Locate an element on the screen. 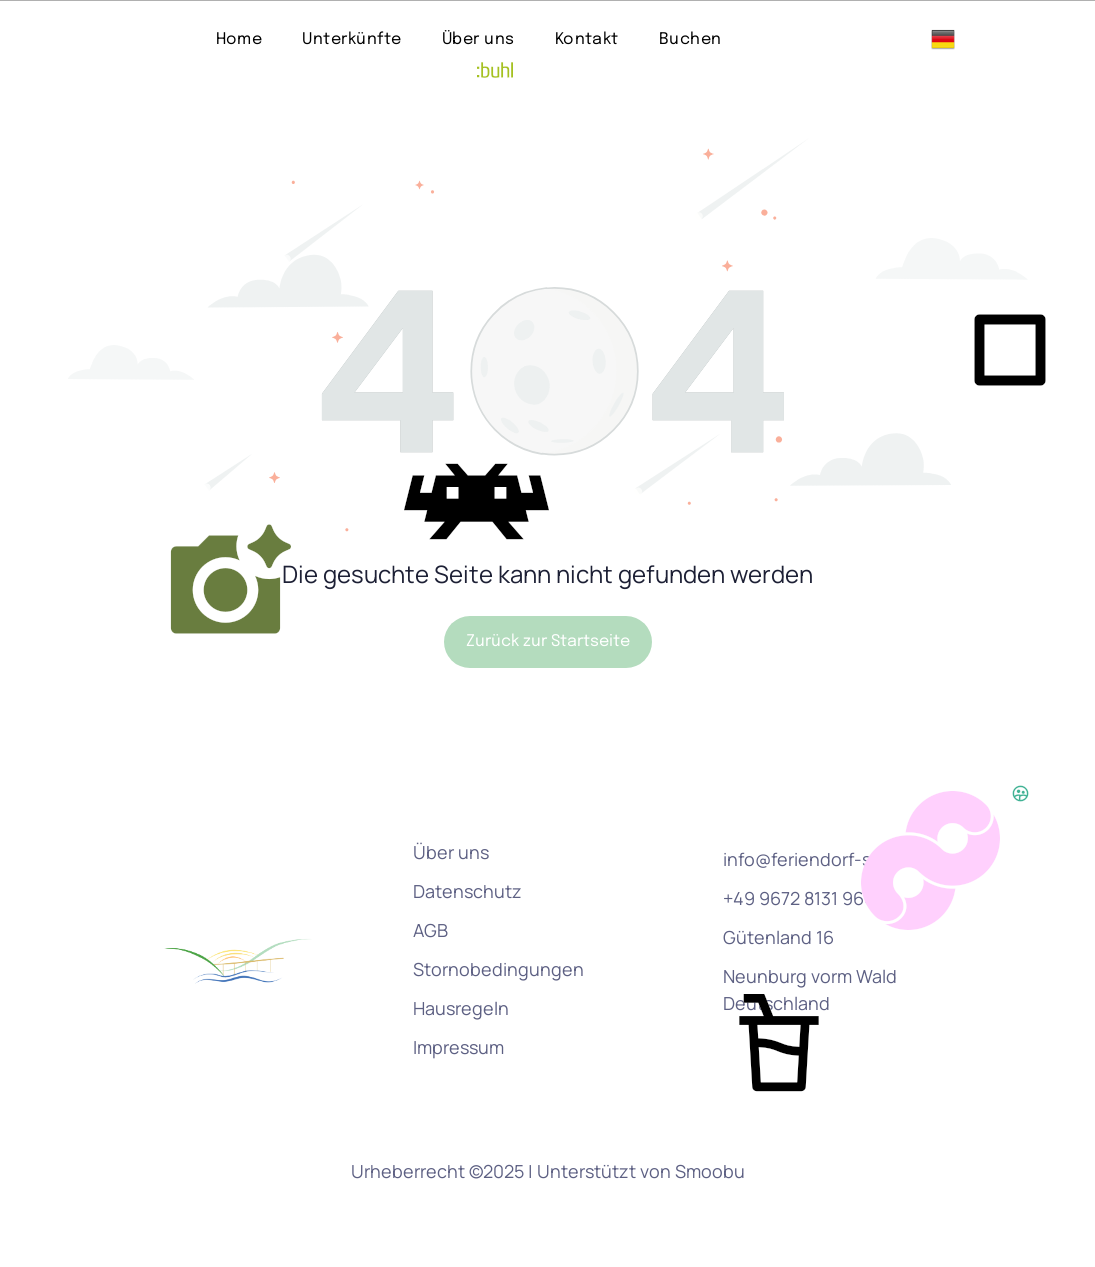  browse drinks or beverages menu is located at coordinates (779, 1047).